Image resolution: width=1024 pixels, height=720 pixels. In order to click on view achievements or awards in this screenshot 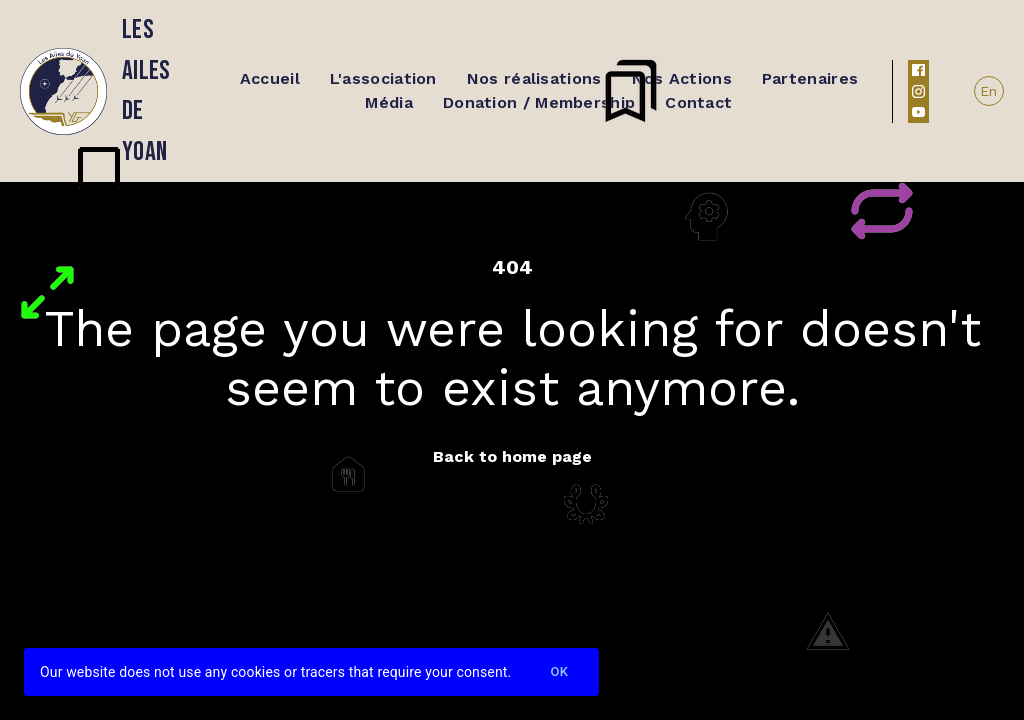, I will do `click(586, 504)`.